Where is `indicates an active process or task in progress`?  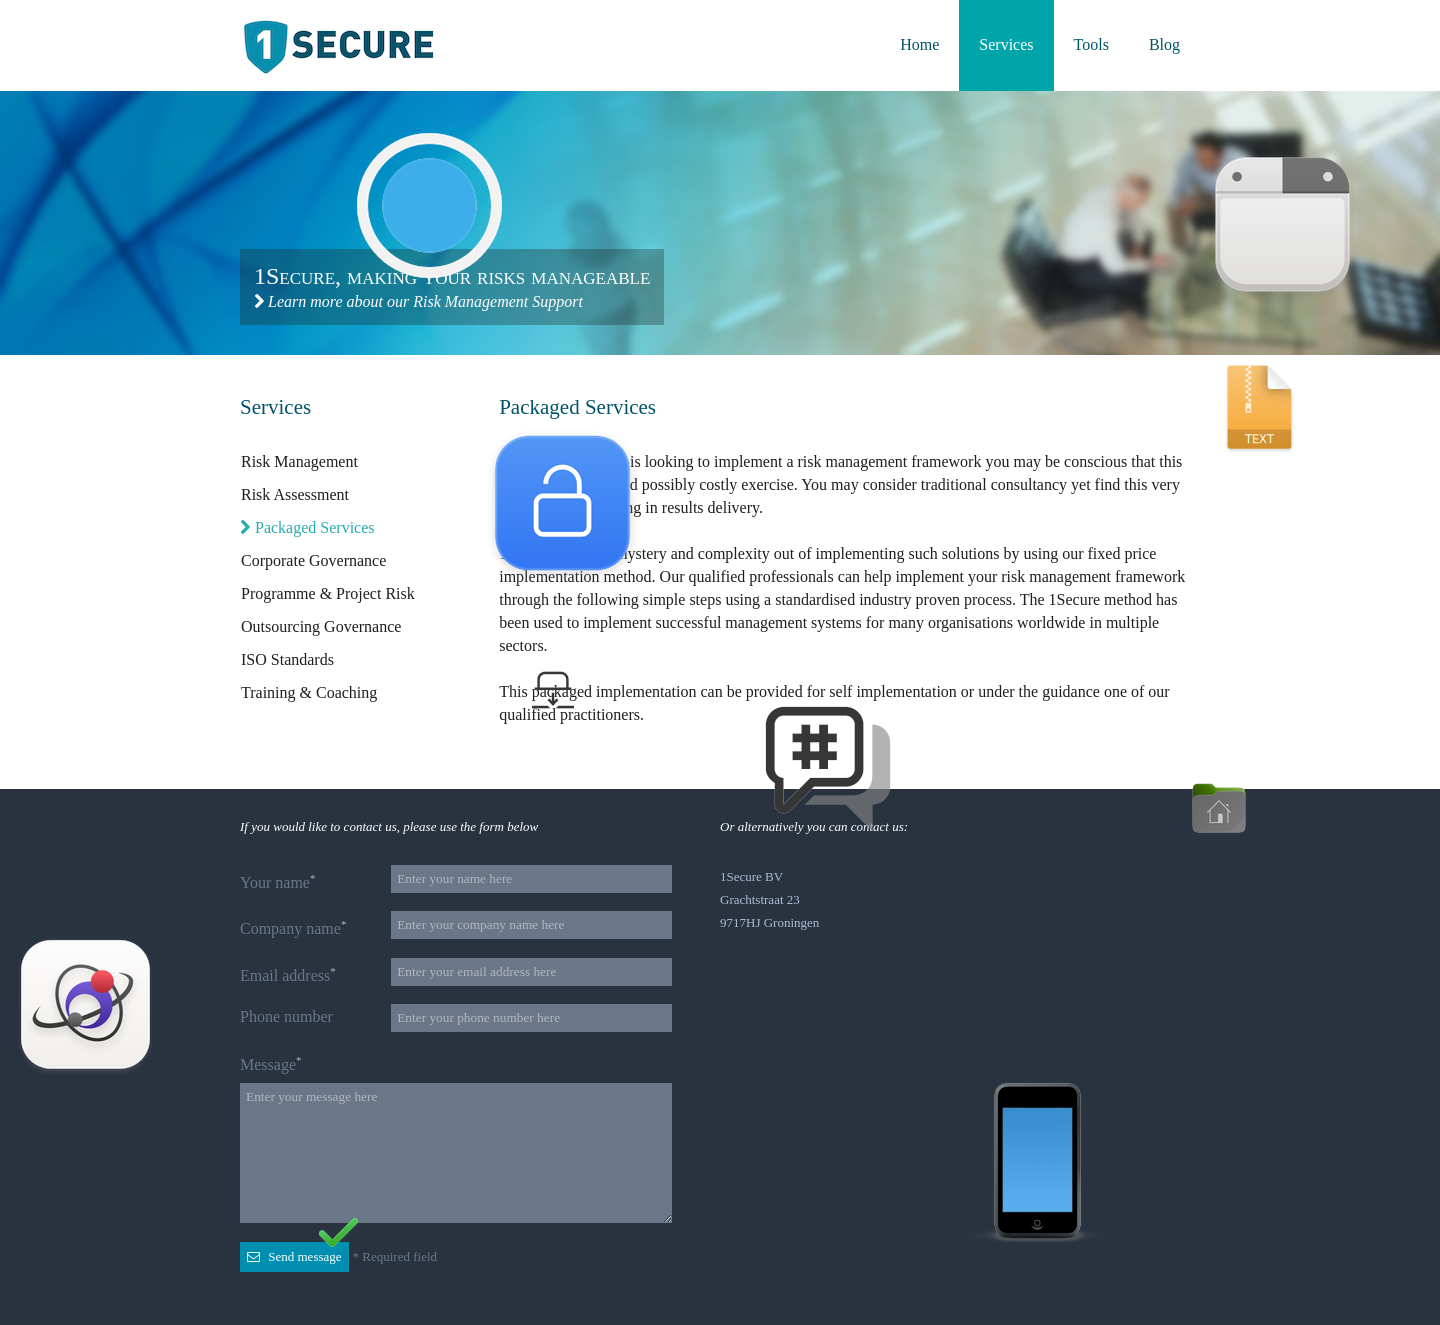 indicates an active process or task in progress is located at coordinates (429, 205).